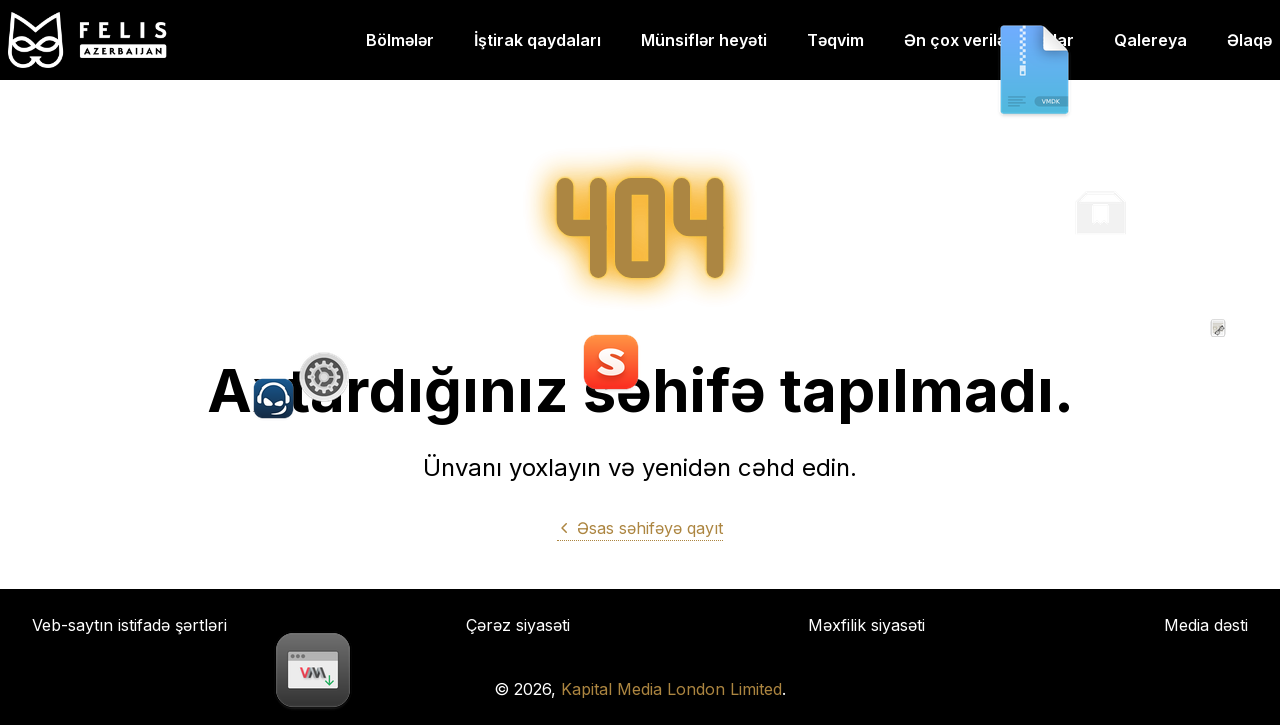  What do you see at coordinates (313, 670) in the screenshot?
I see `configure virtual machine installation settings` at bounding box center [313, 670].